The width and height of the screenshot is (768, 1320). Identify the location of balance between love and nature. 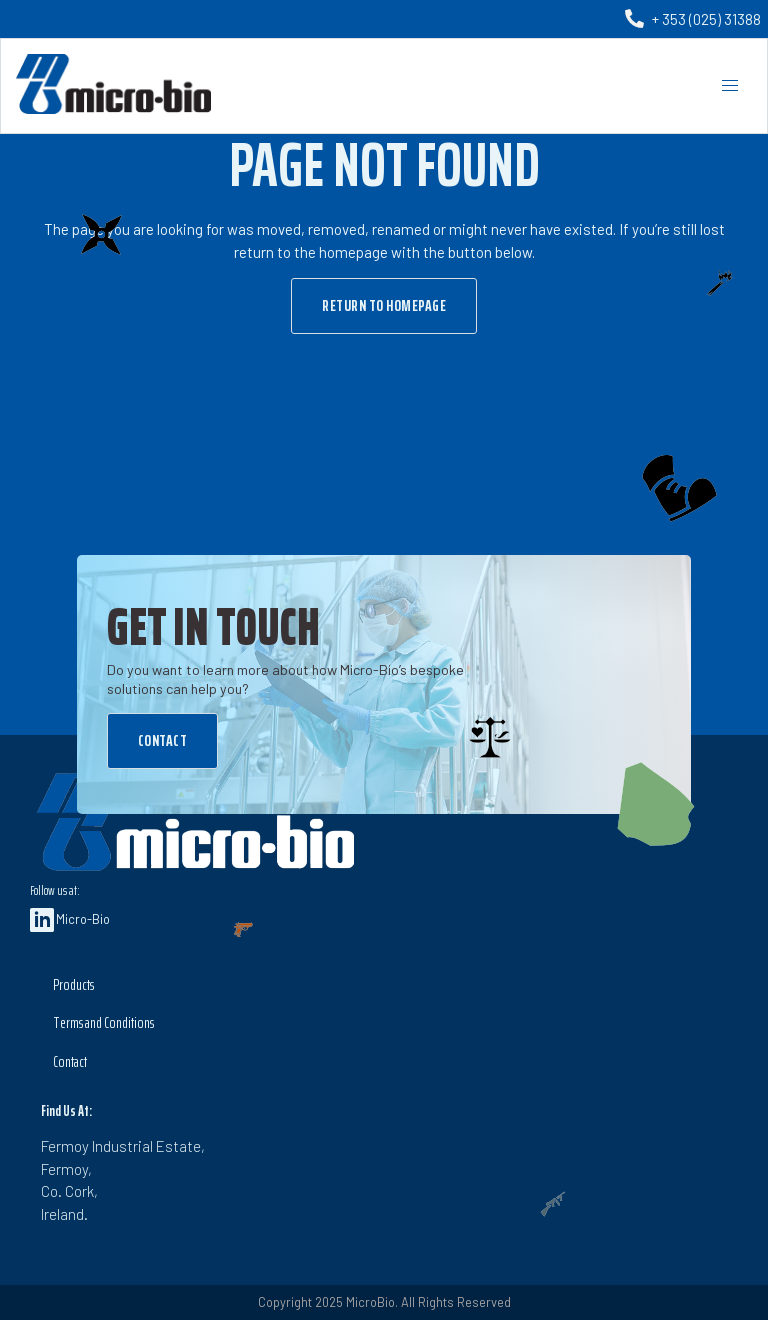
(490, 737).